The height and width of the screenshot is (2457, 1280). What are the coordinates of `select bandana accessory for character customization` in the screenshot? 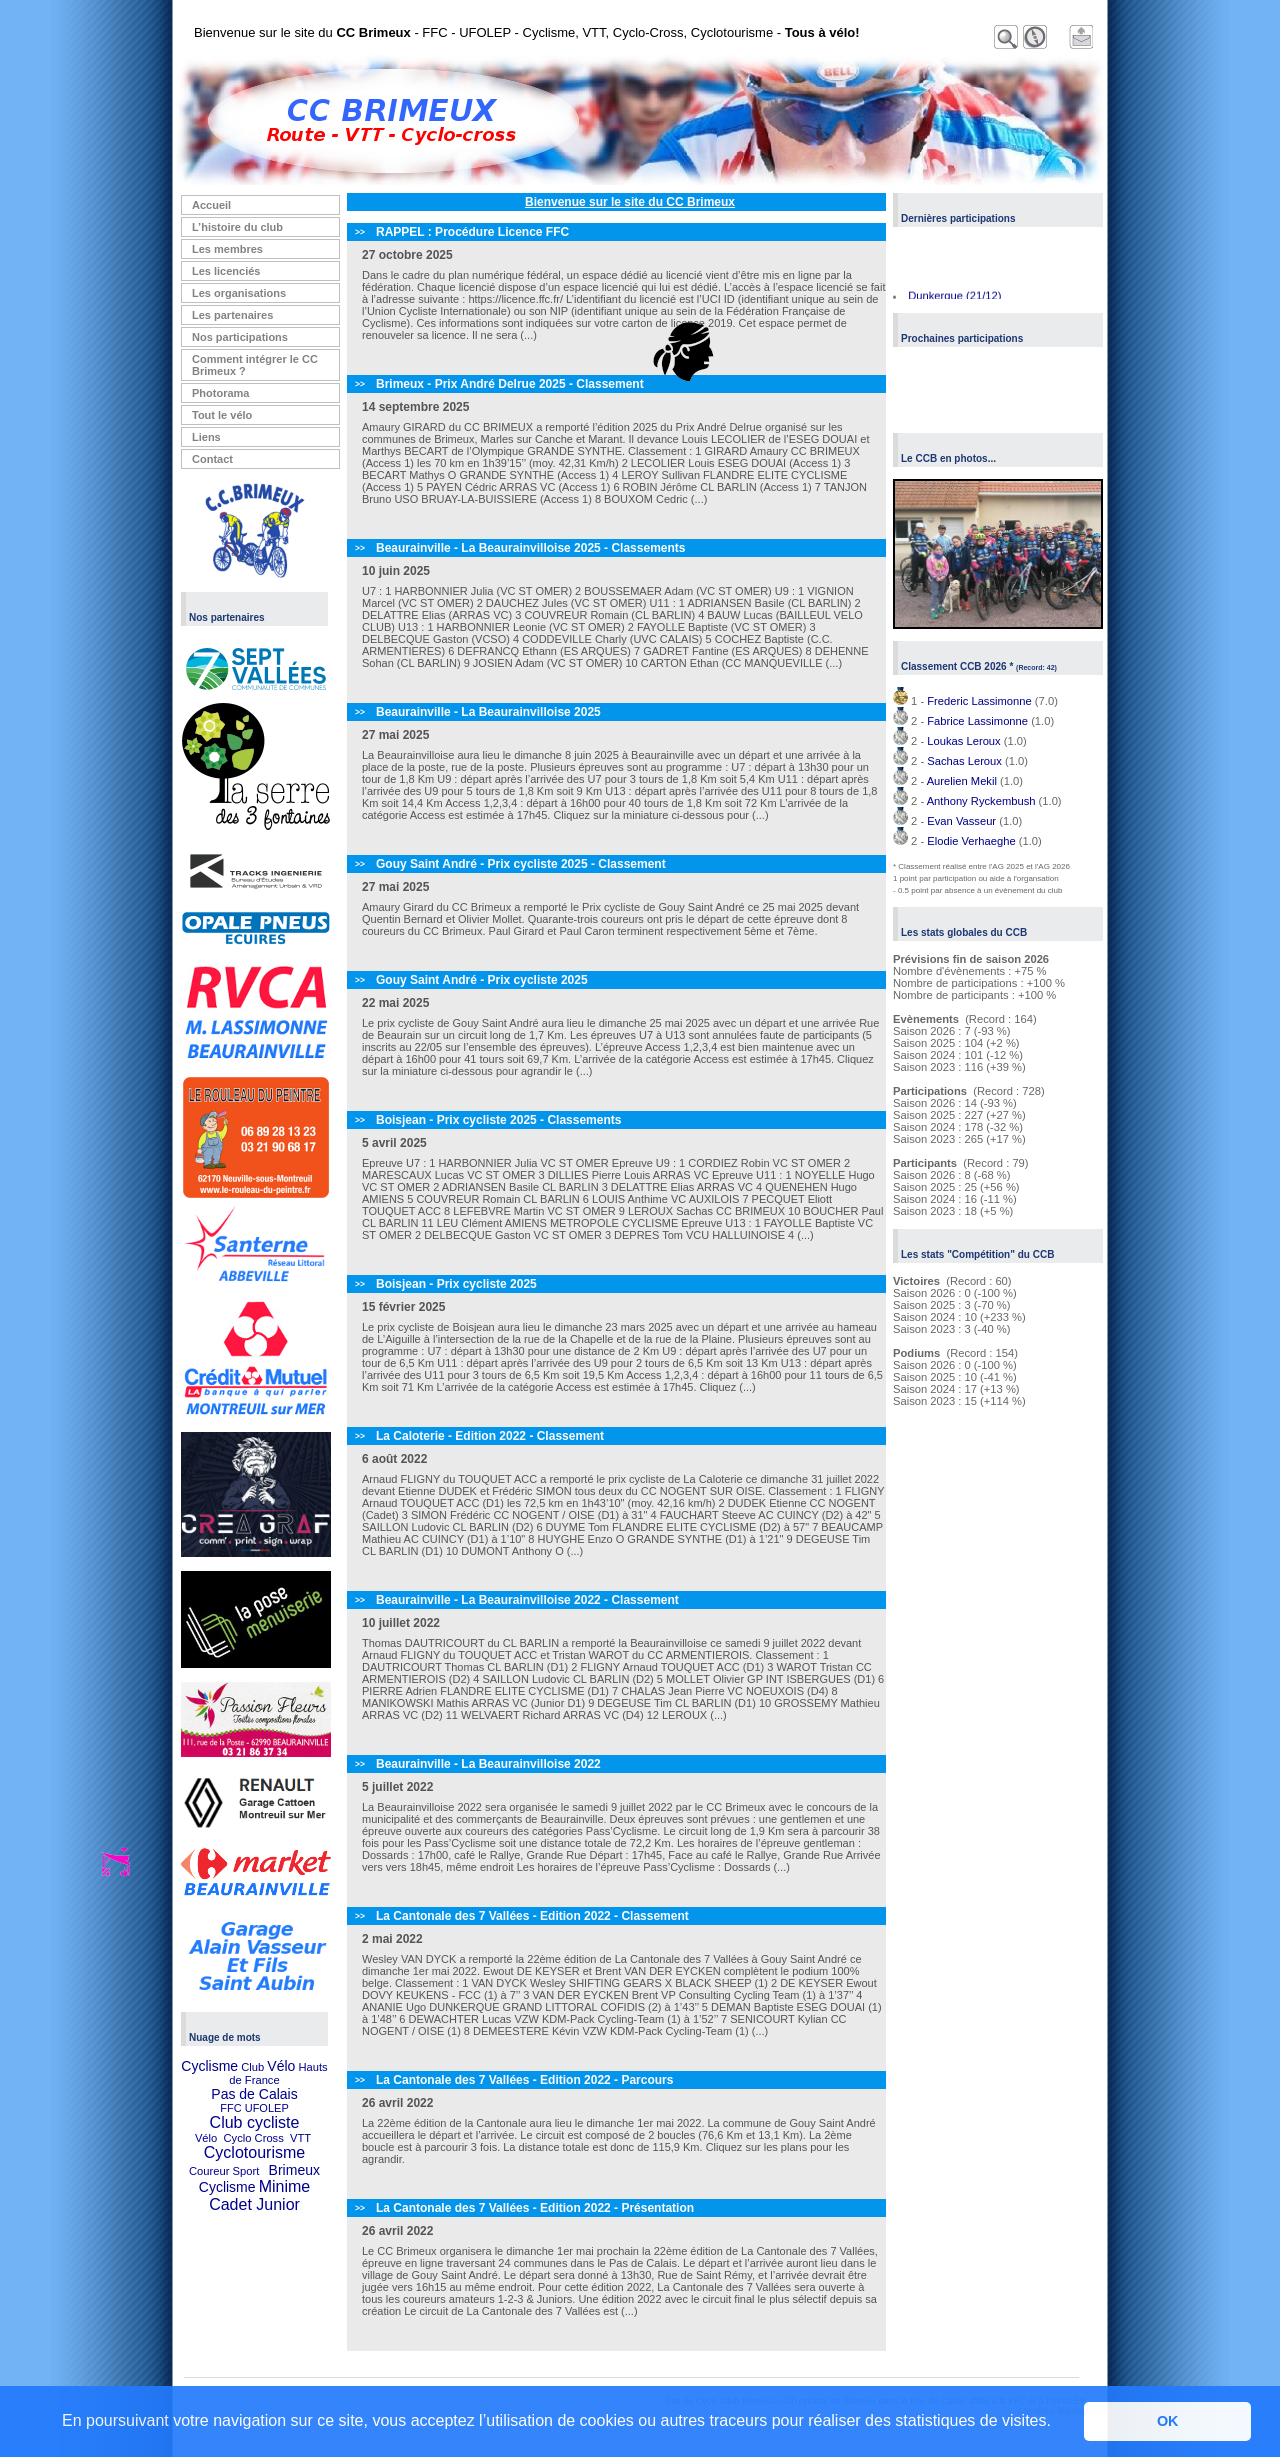 It's located at (683, 352).